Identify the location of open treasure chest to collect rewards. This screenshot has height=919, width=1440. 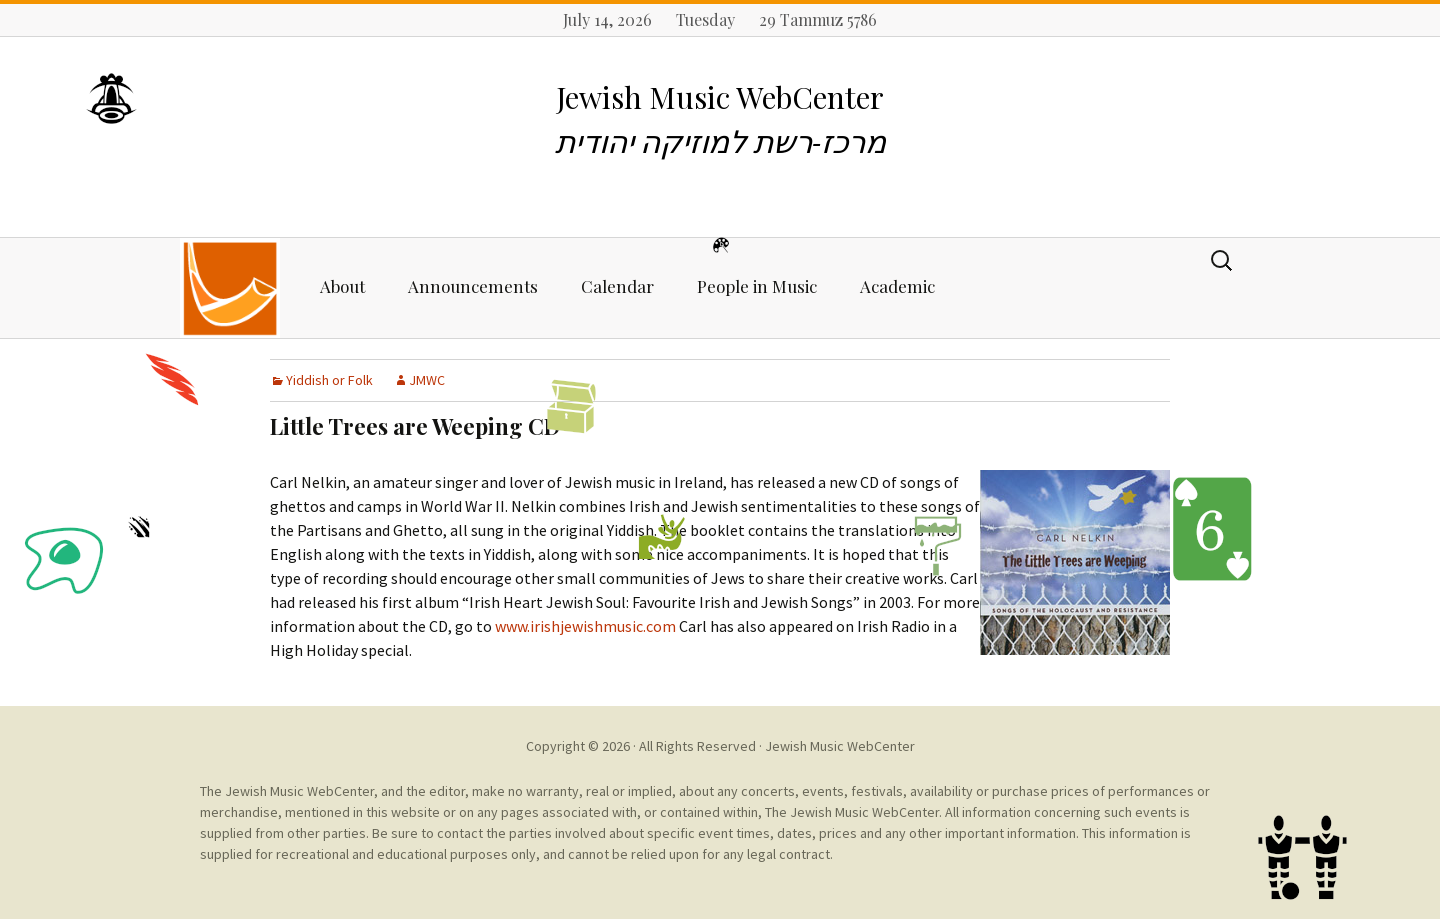
(571, 406).